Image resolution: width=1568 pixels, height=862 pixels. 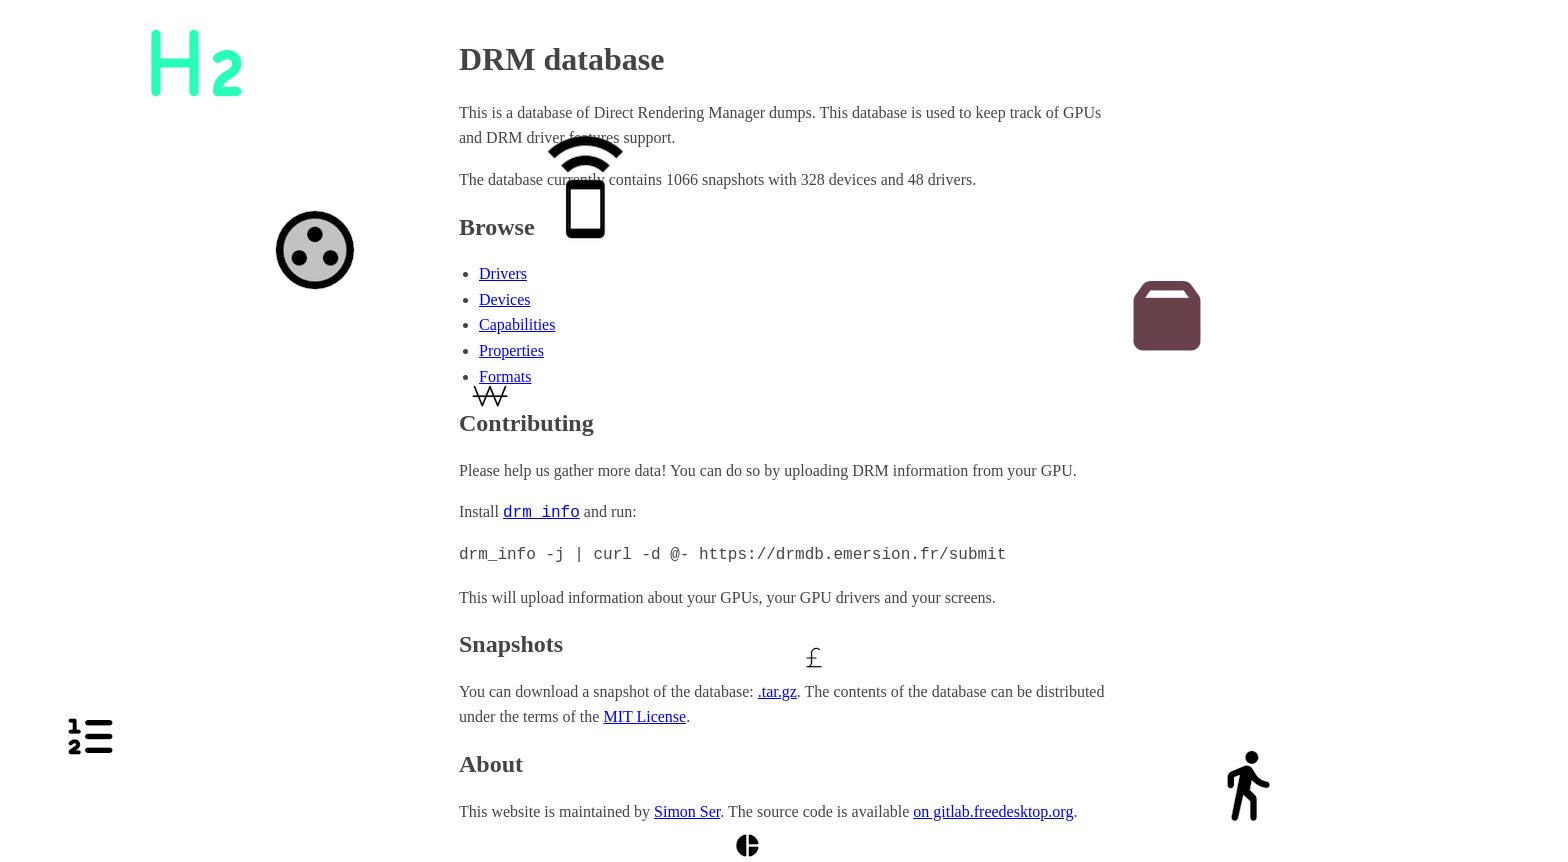 I want to click on view data breakdown or statistics, so click(x=747, y=845).